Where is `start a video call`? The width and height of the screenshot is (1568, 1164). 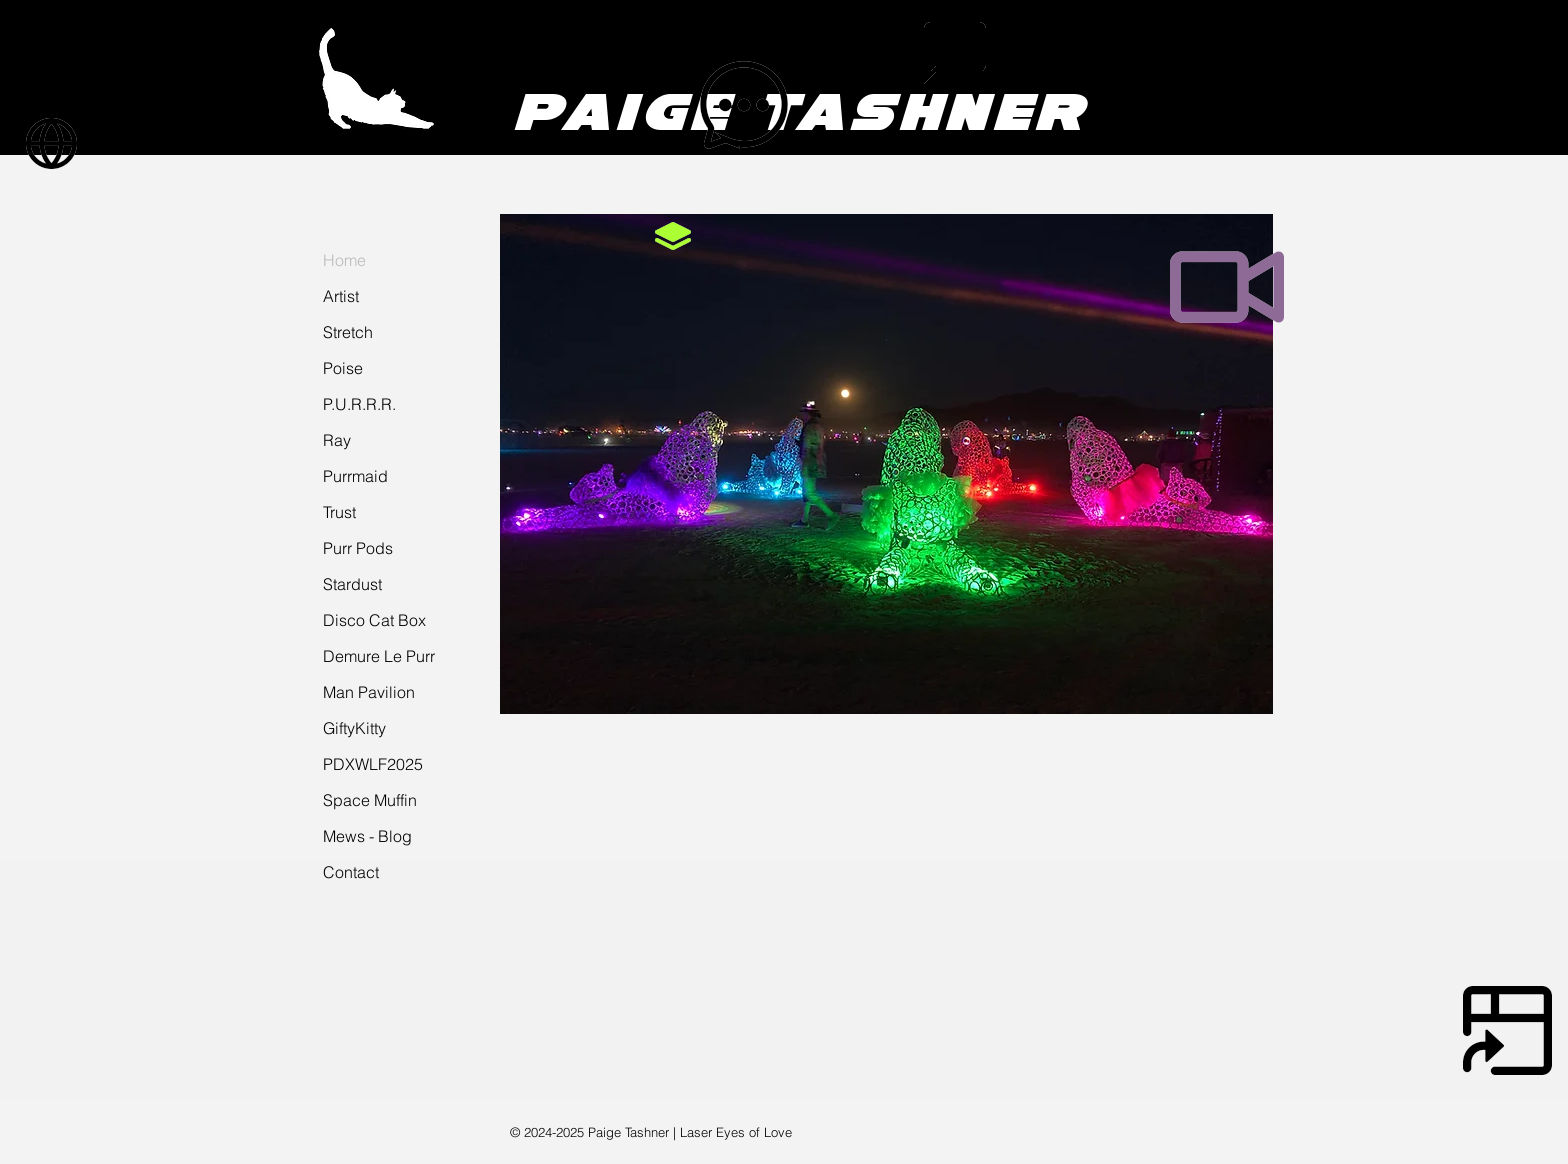
start a video call is located at coordinates (1227, 287).